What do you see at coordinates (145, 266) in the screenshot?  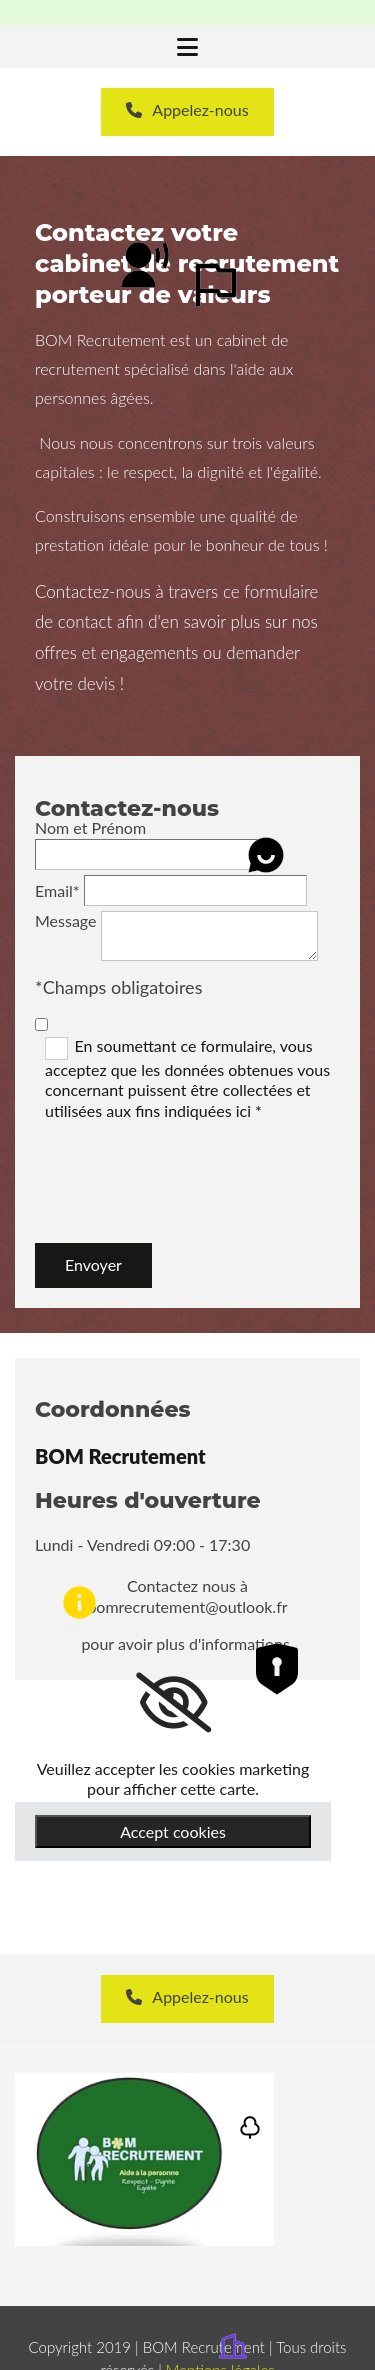 I see `access voice or speech settings` at bounding box center [145, 266].